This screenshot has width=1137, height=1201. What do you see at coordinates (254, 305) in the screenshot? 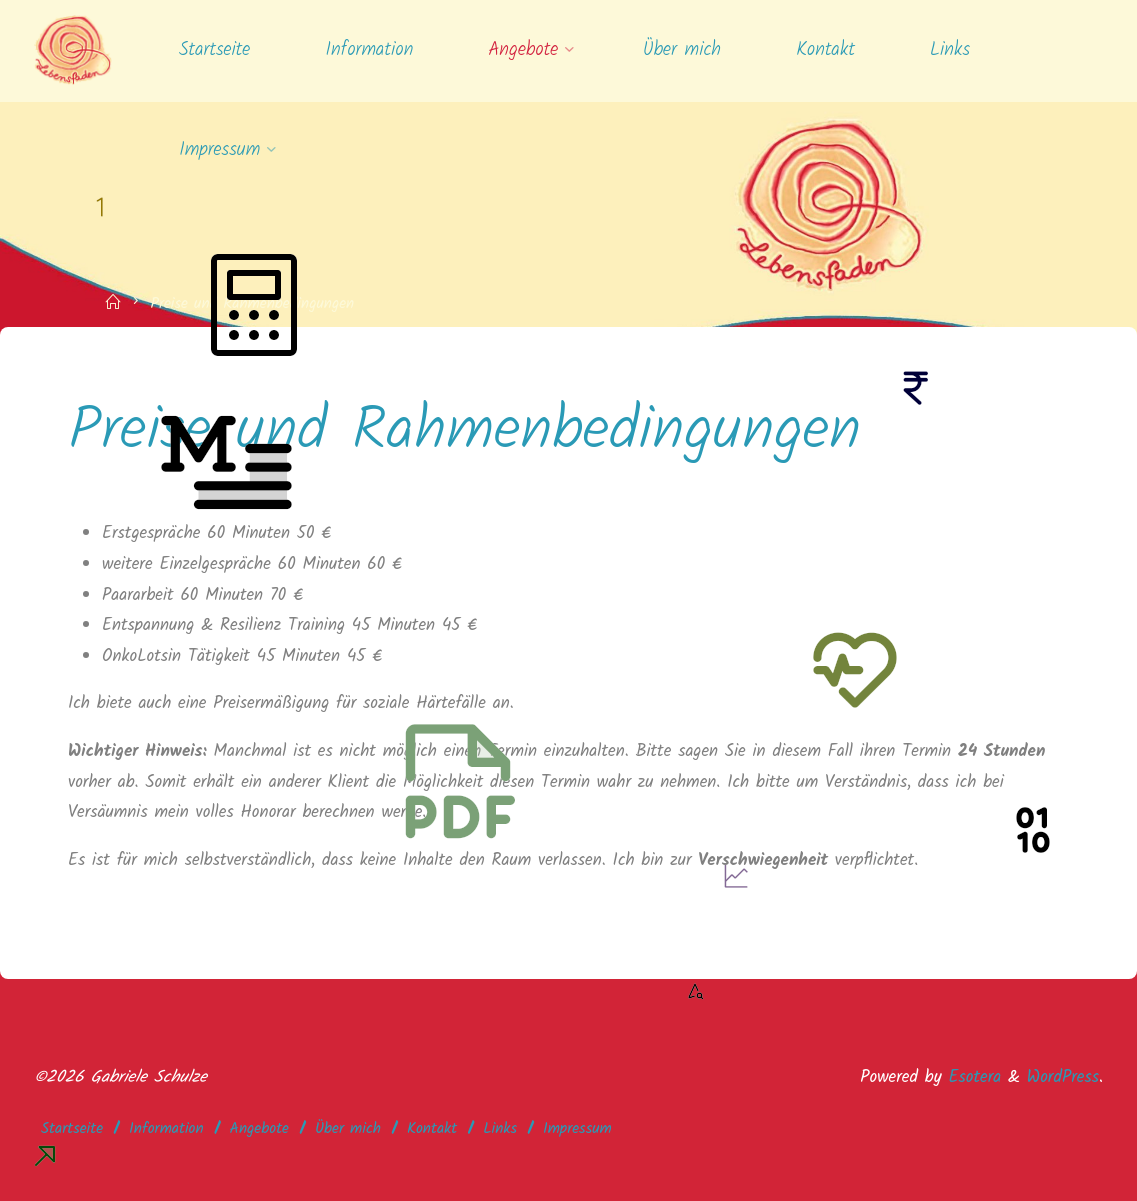
I see `open calculator app` at bounding box center [254, 305].